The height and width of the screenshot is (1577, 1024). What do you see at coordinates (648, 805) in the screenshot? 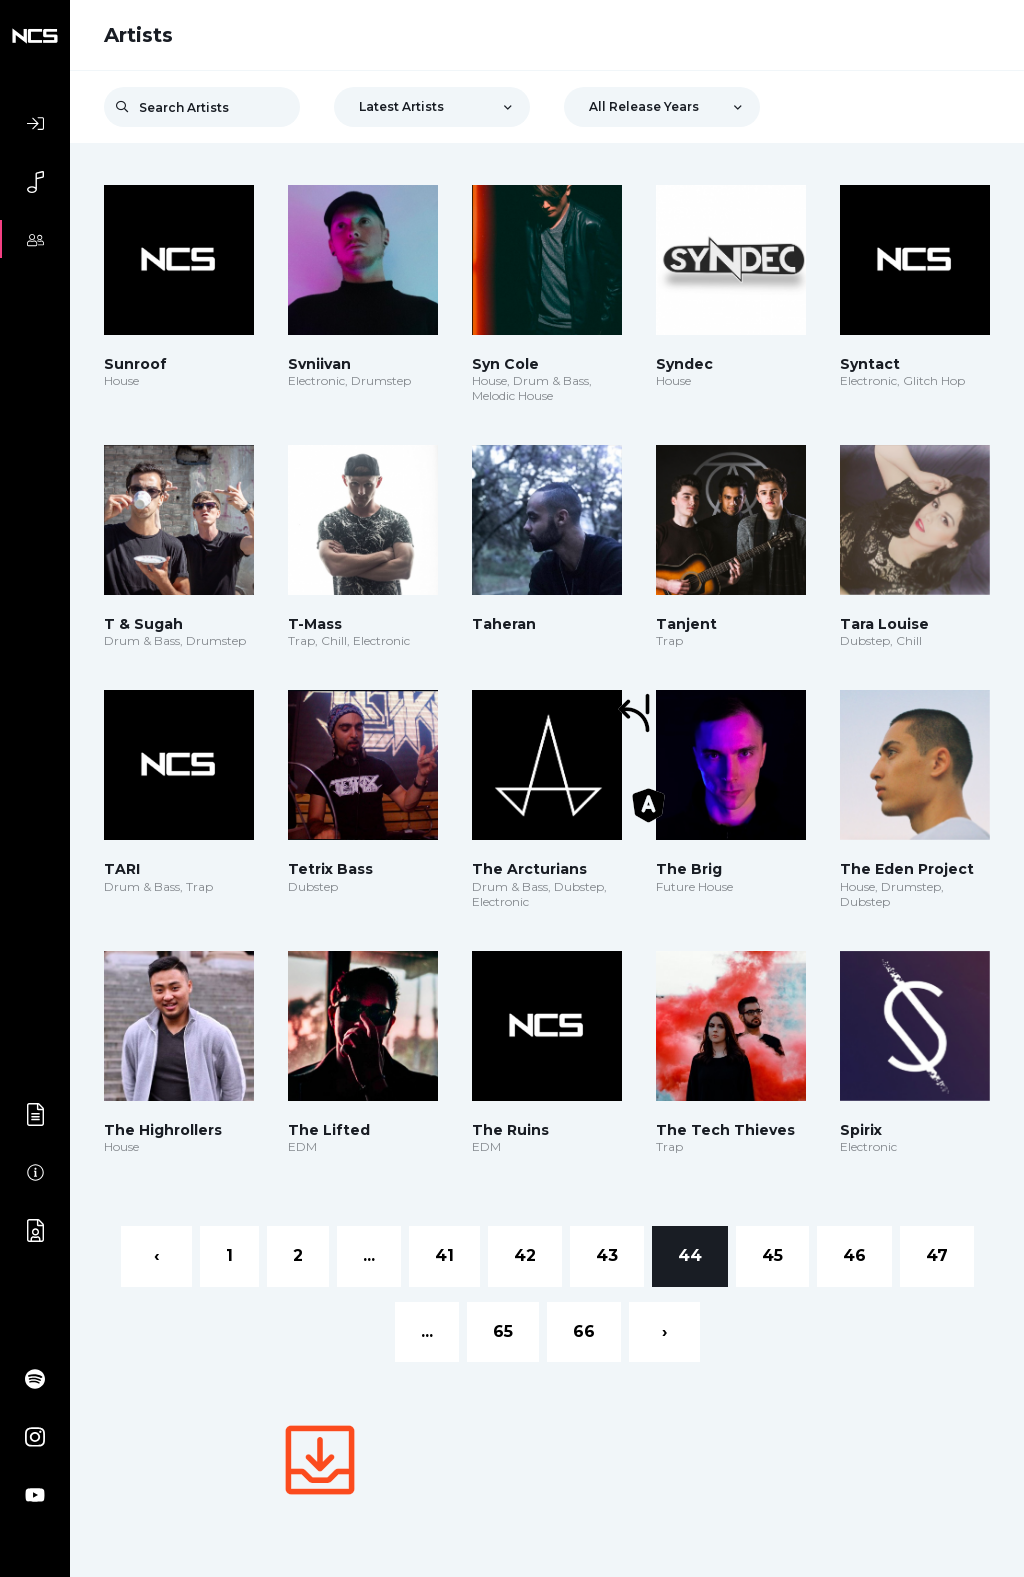
I see `angular framework logo` at bounding box center [648, 805].